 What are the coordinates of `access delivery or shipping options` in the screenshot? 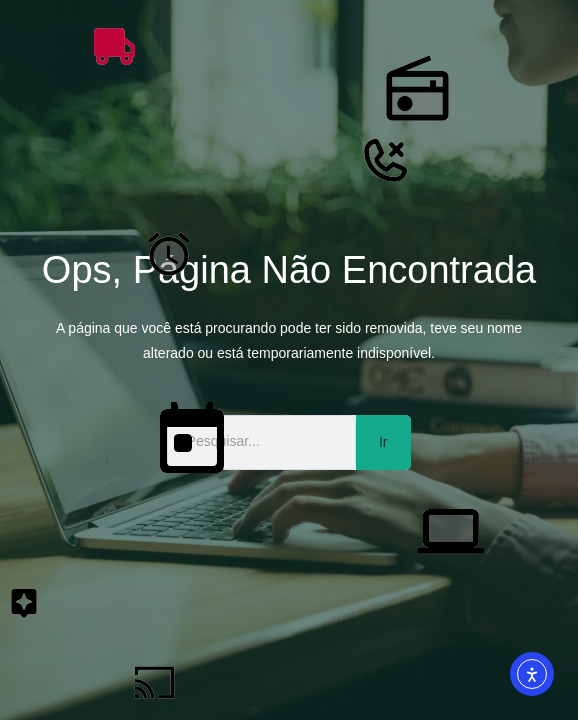 It's located at (114, 46).